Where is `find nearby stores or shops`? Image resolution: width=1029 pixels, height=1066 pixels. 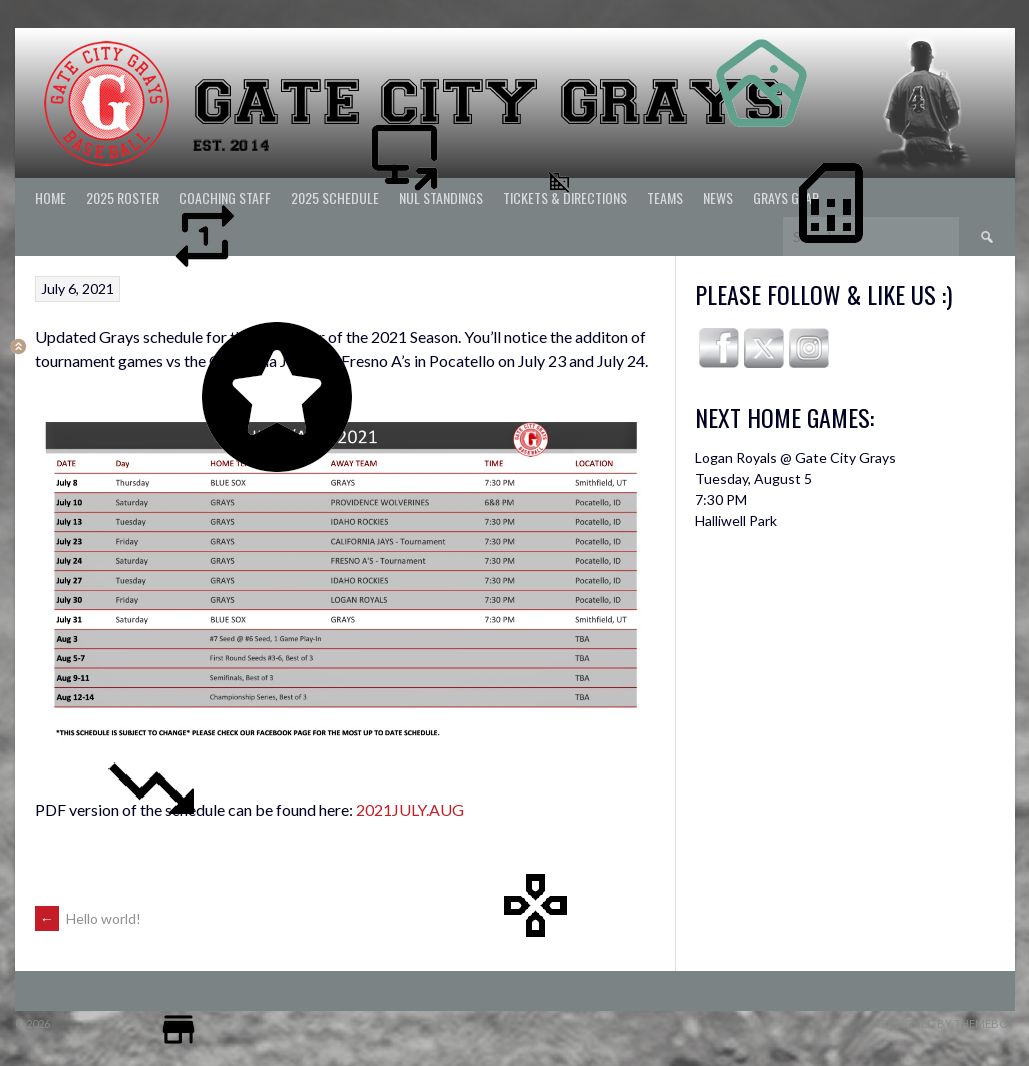
find nearby stores or shops is located at coordinates (178, 1029).